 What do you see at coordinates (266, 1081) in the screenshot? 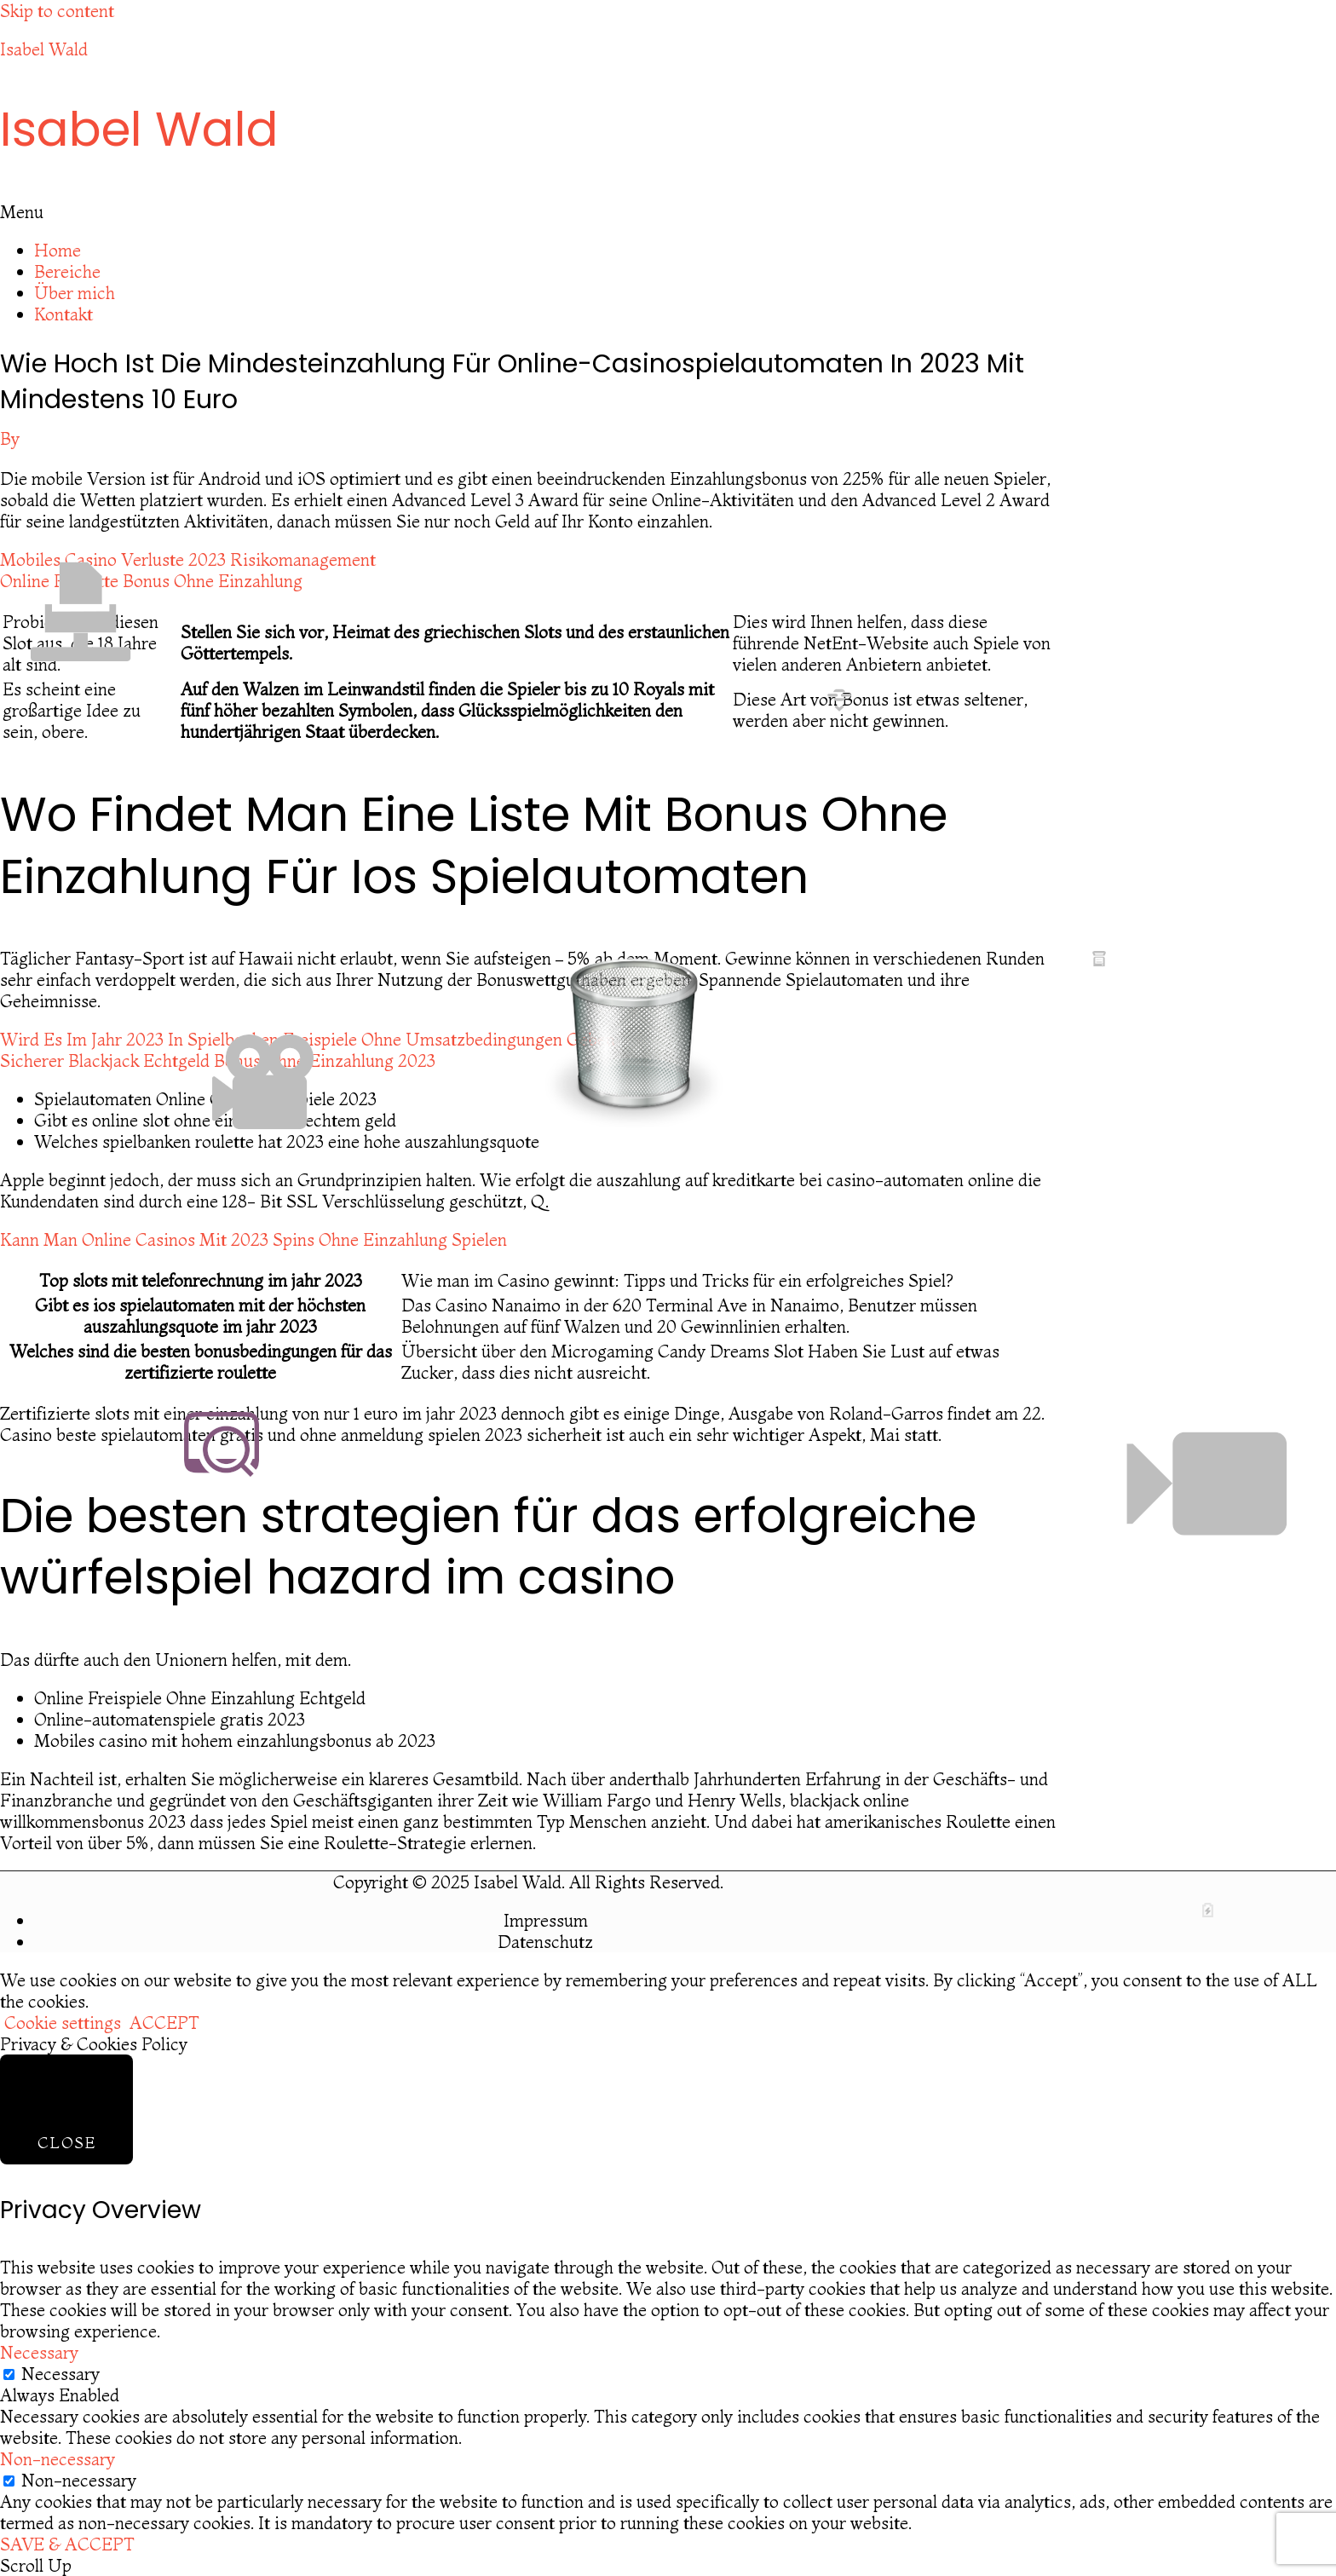
I see `access video camera or recording features` at bounding box center [266, 1081].